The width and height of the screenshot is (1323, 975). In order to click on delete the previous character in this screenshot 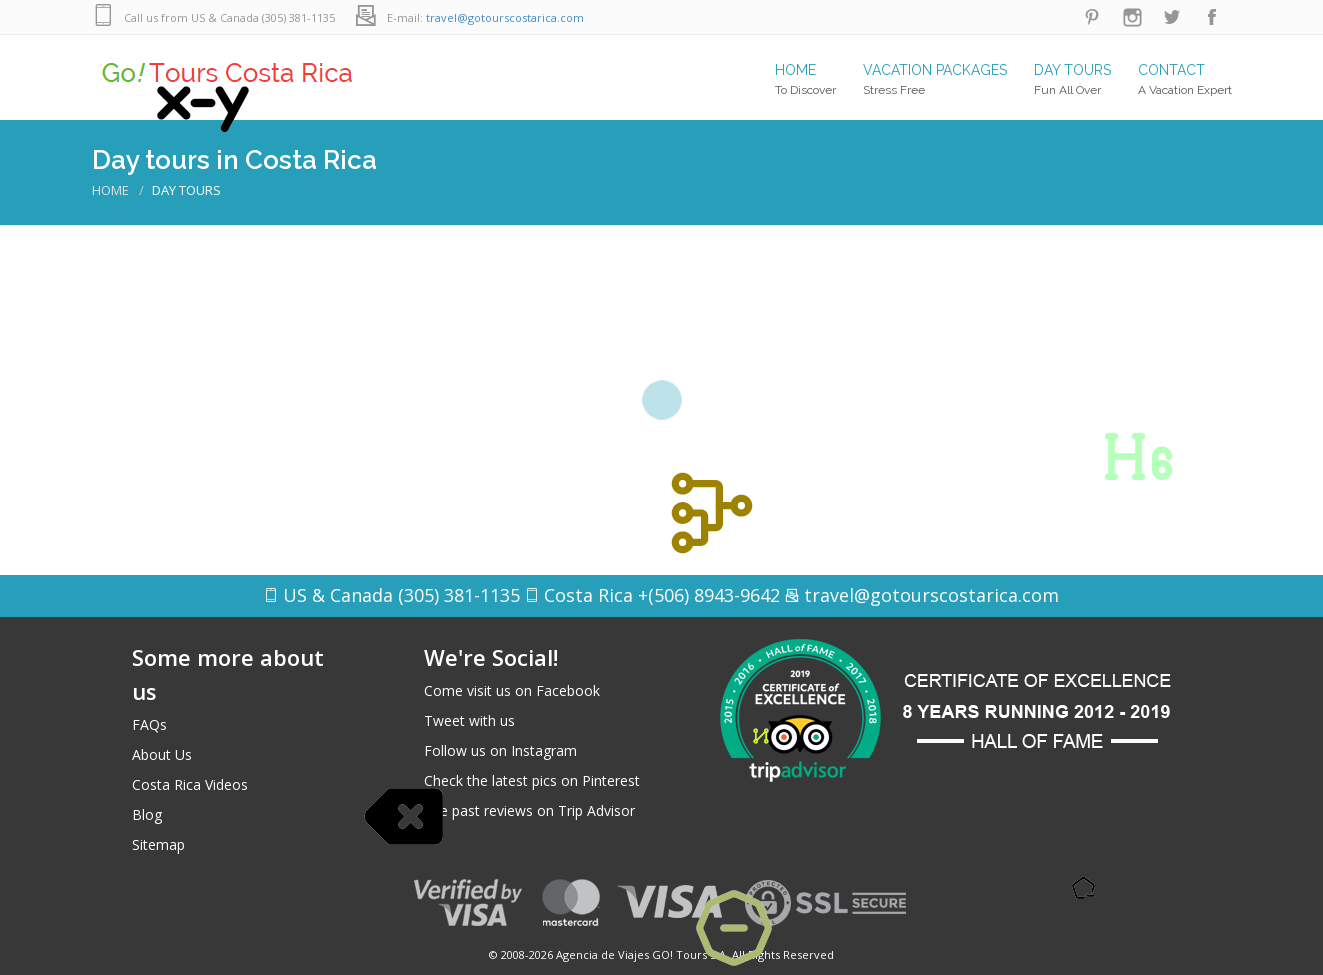, I will do `click(402, 816)`.